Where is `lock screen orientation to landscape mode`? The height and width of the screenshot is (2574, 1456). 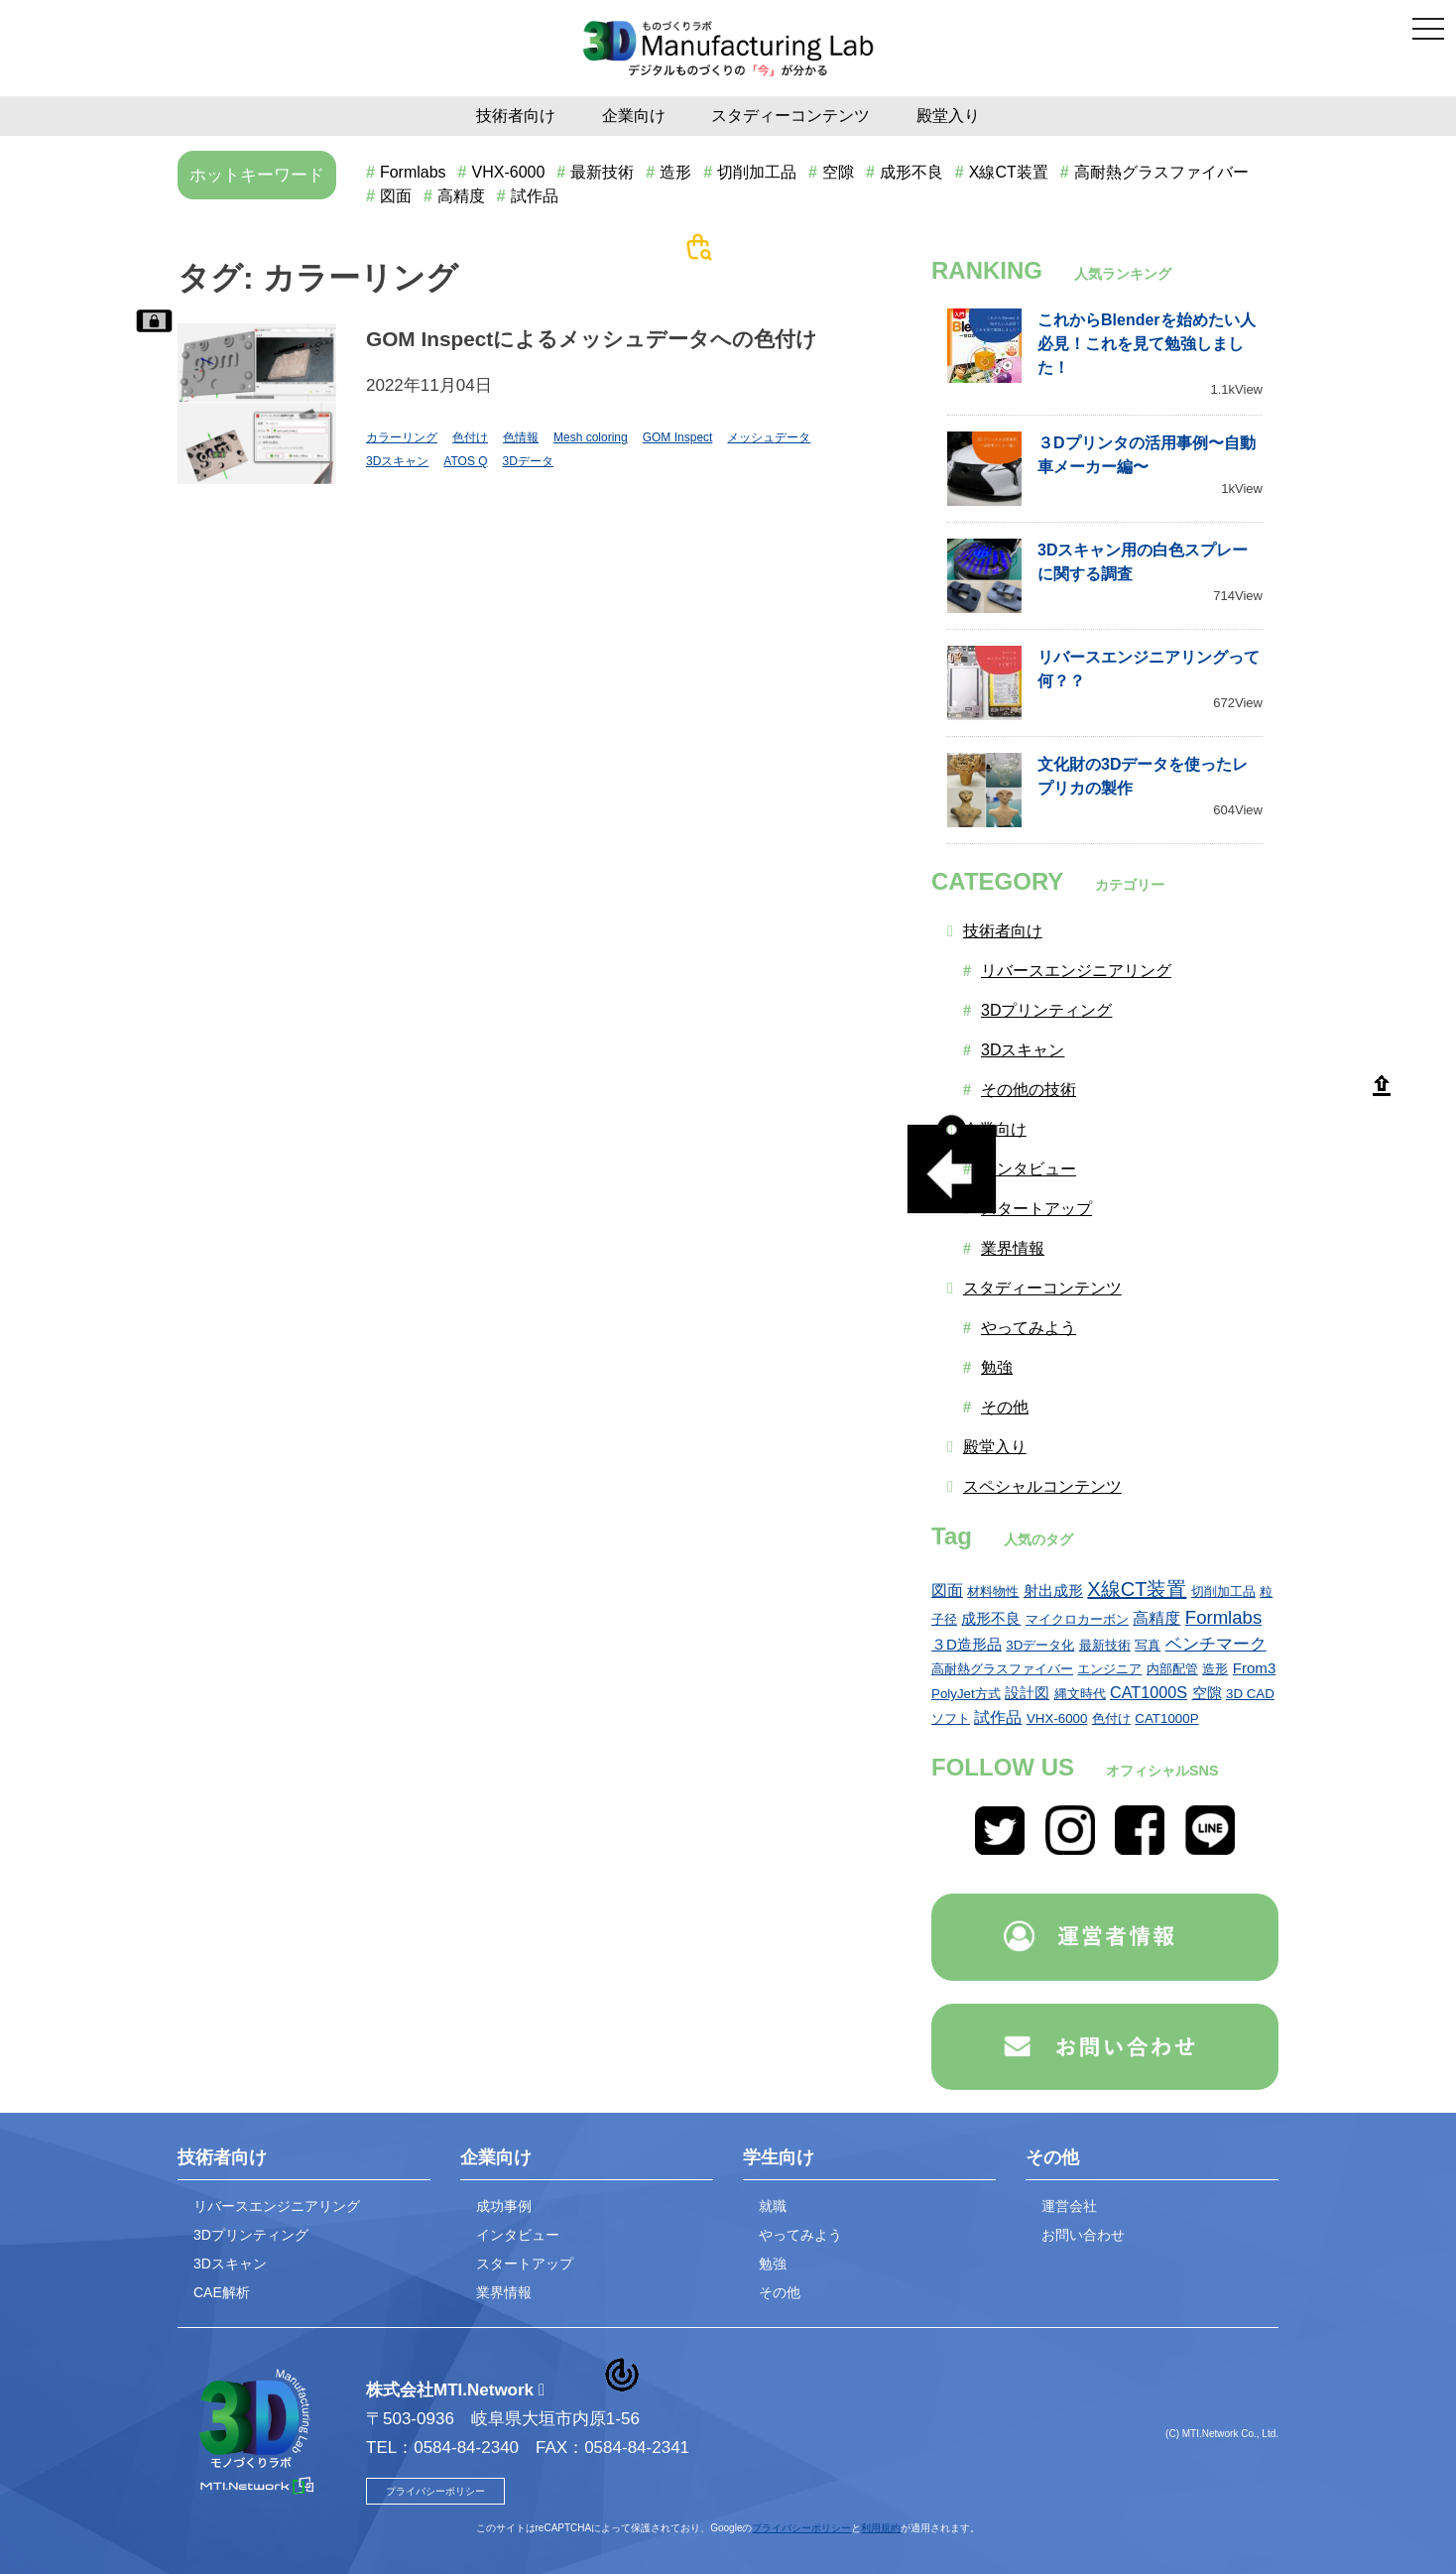 lock screen orientation to landscape mode is located at coordinates (154, 320).